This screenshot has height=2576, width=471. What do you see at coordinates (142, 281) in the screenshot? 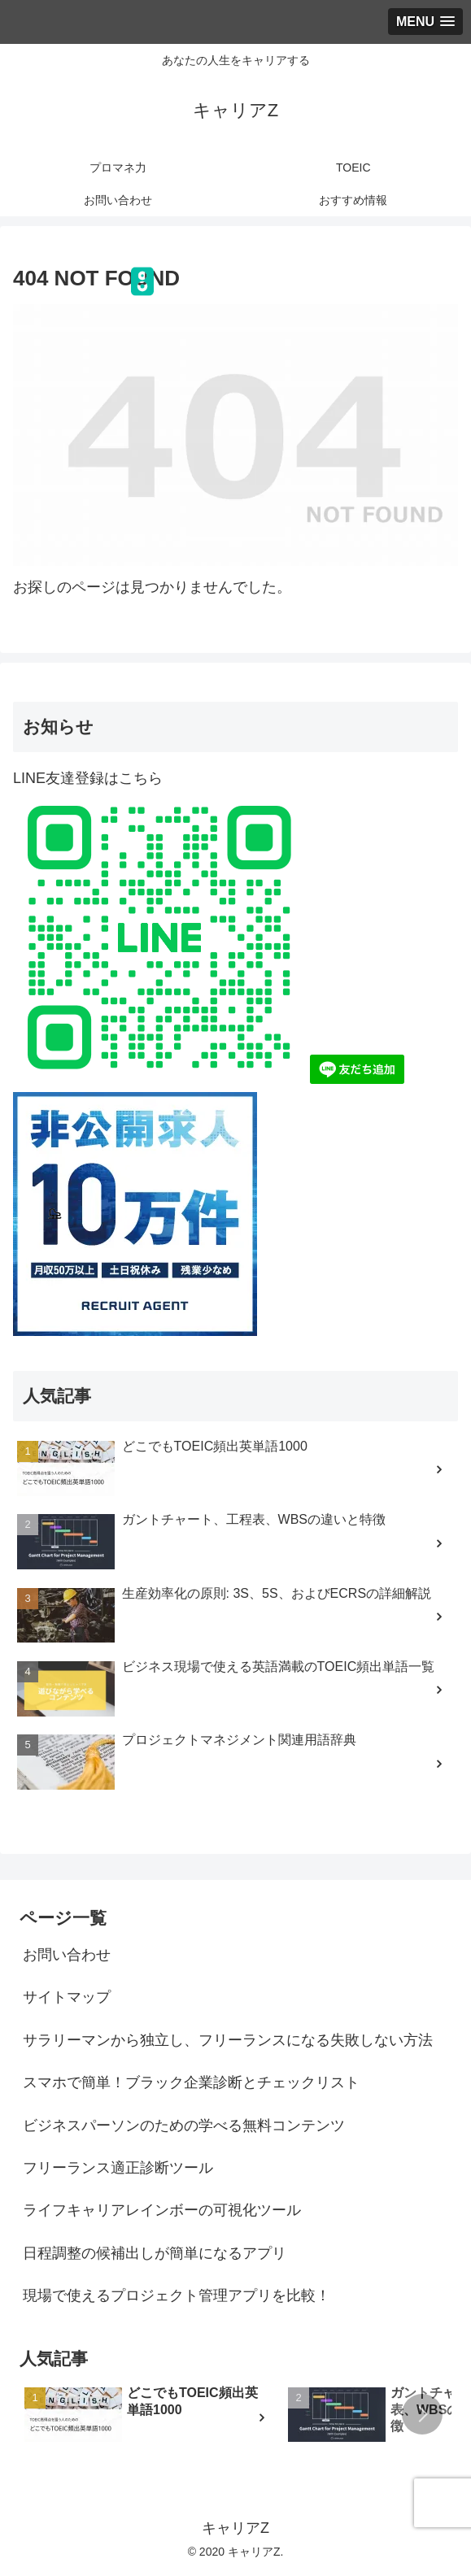
I see `adjust speaker or audio output settings` at bounding box center [142, 281].